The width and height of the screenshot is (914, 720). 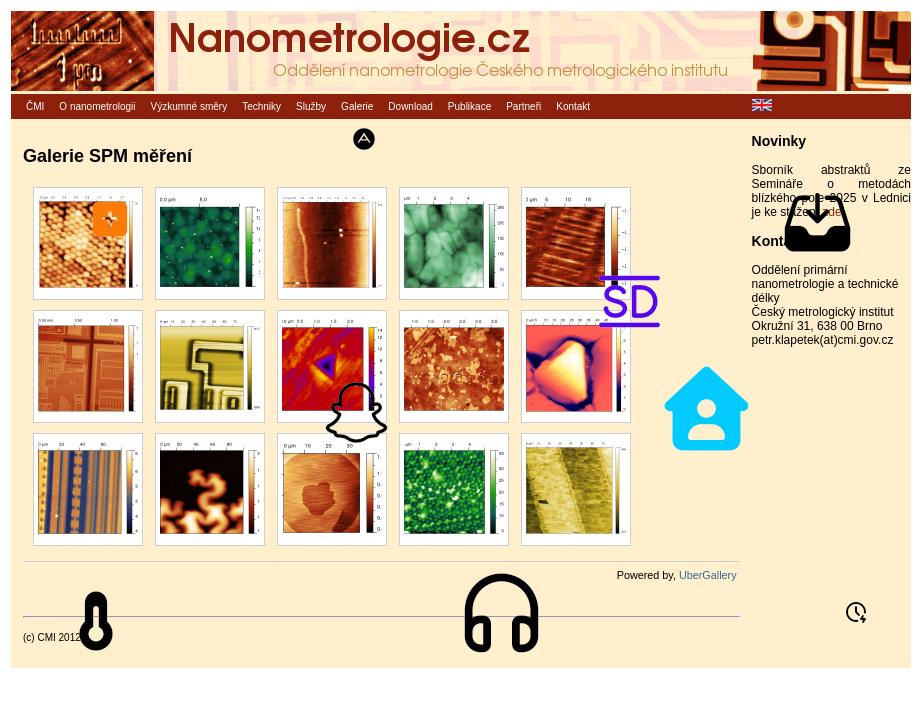 What do you see at coordinates (629, 301) in the screenshot?
I see `indicates standard definition video quality` at bounding box center [629, 301].